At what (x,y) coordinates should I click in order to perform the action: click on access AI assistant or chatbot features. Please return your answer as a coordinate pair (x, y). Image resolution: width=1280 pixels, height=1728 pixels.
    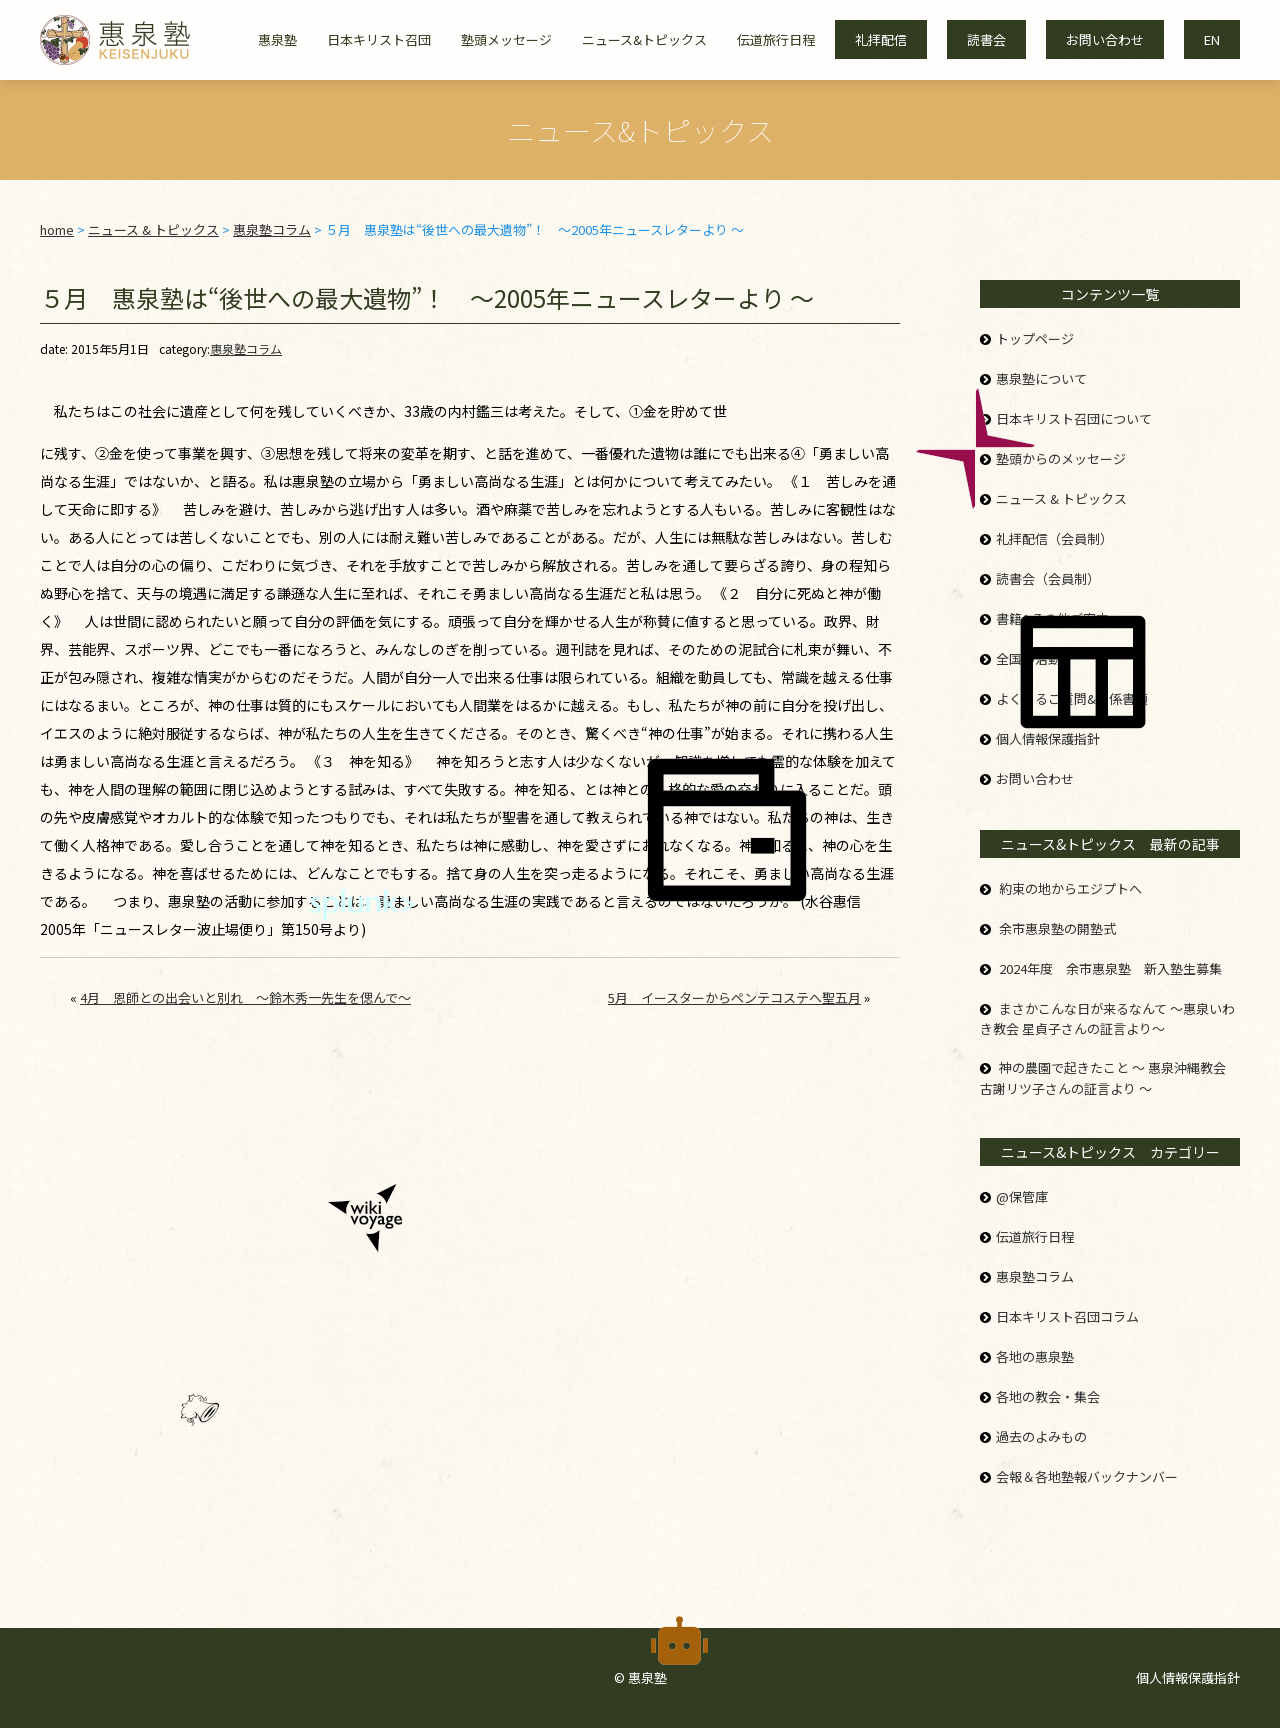
    Looking at the image, I should click on (679, 1643).